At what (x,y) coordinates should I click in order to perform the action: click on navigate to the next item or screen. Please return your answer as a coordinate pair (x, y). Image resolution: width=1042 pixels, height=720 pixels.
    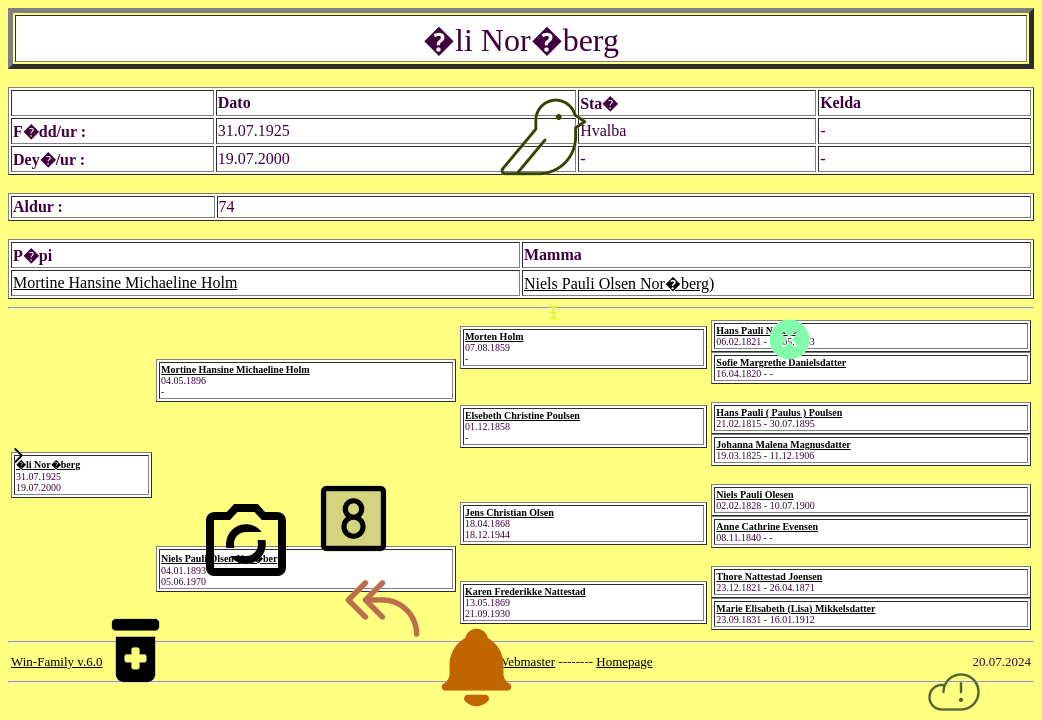
    Looking at the image, I should click on (18, 455).